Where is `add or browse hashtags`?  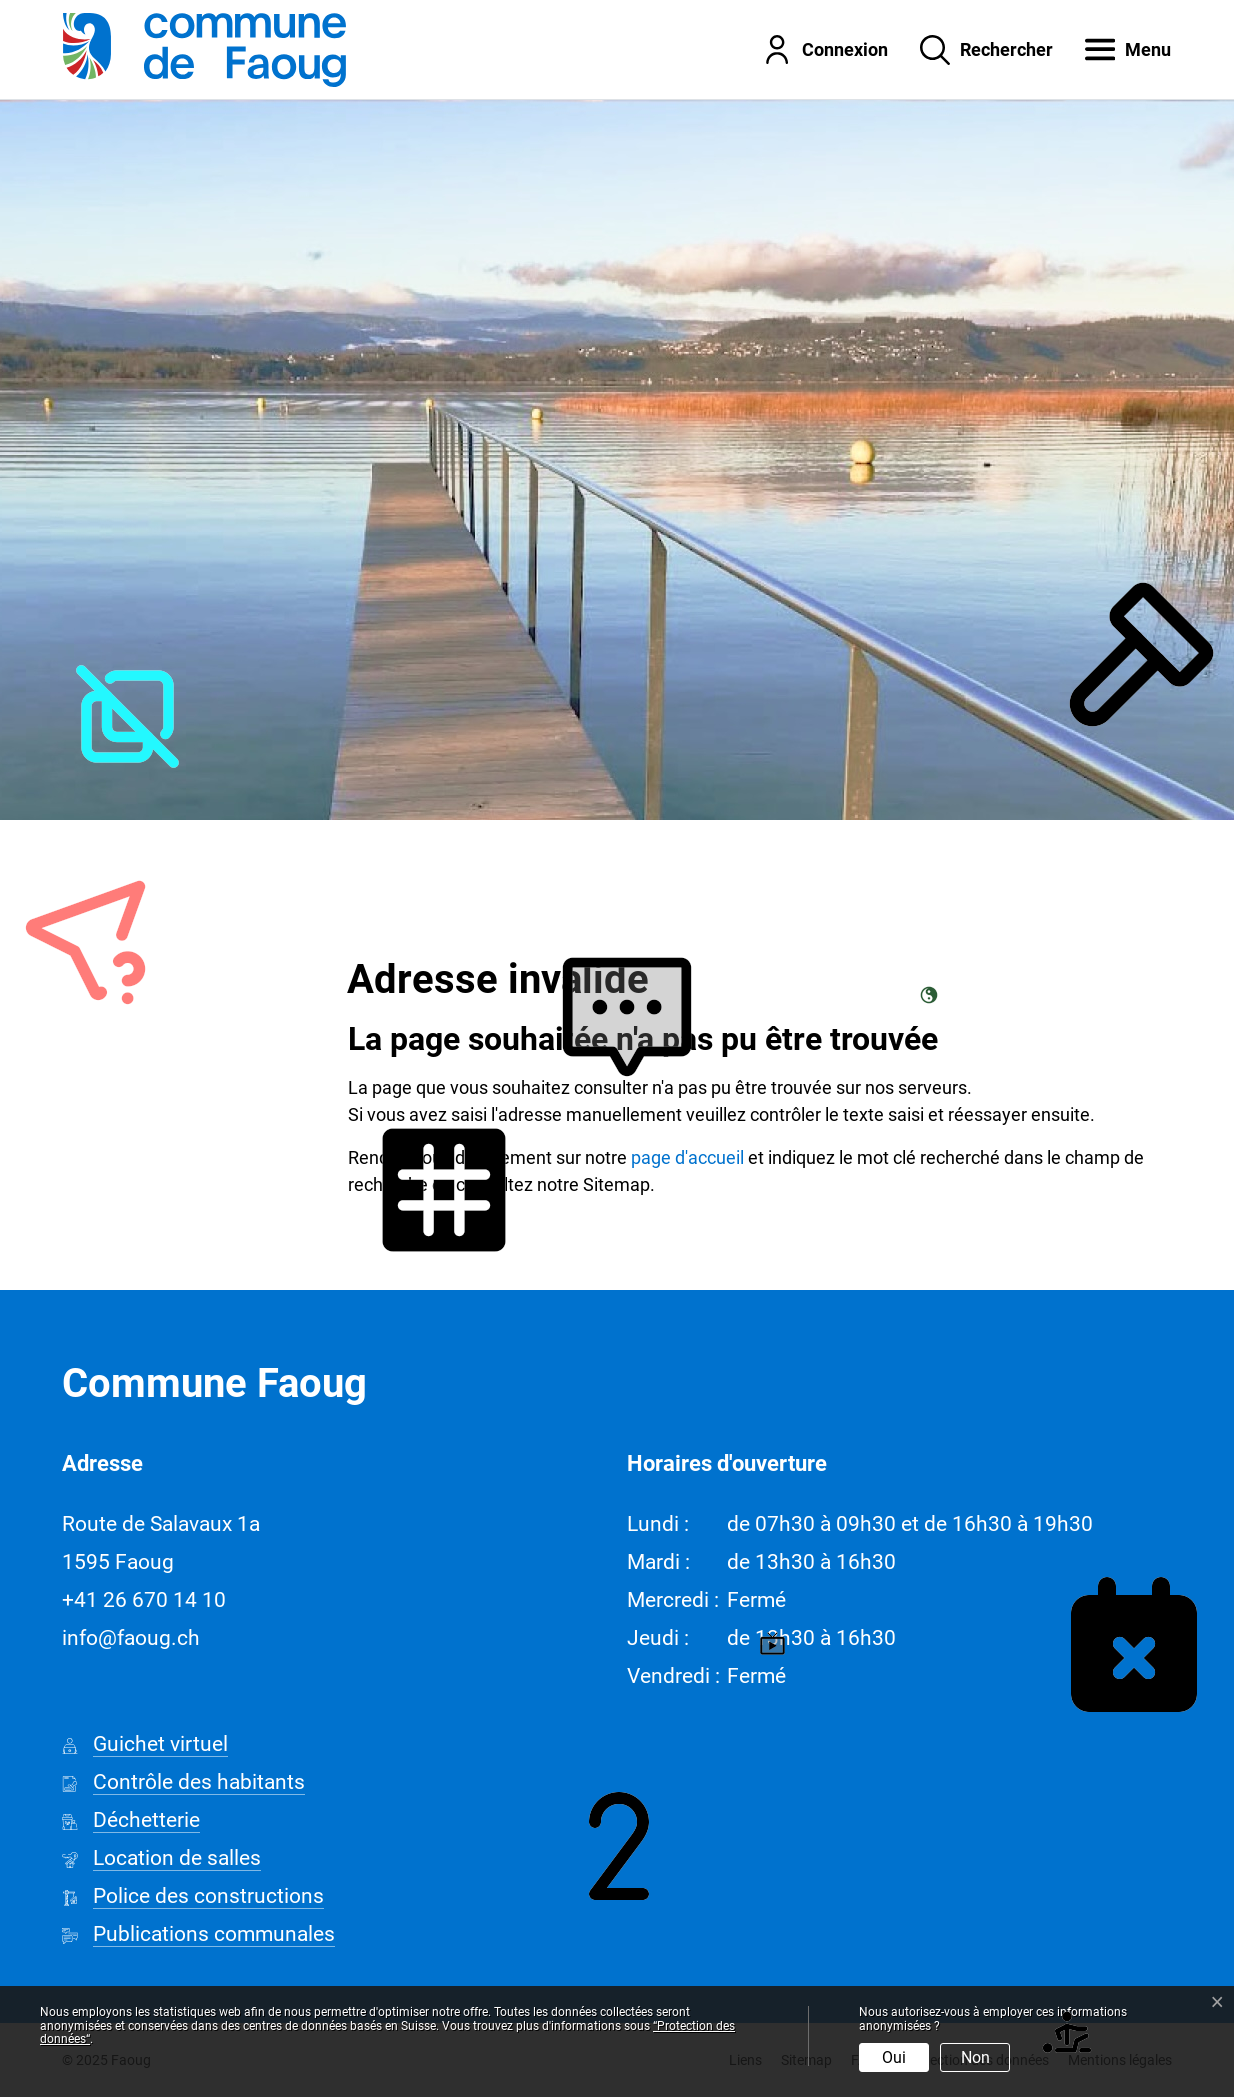
add or browse hashtags is located at coordinates (444, 1190).